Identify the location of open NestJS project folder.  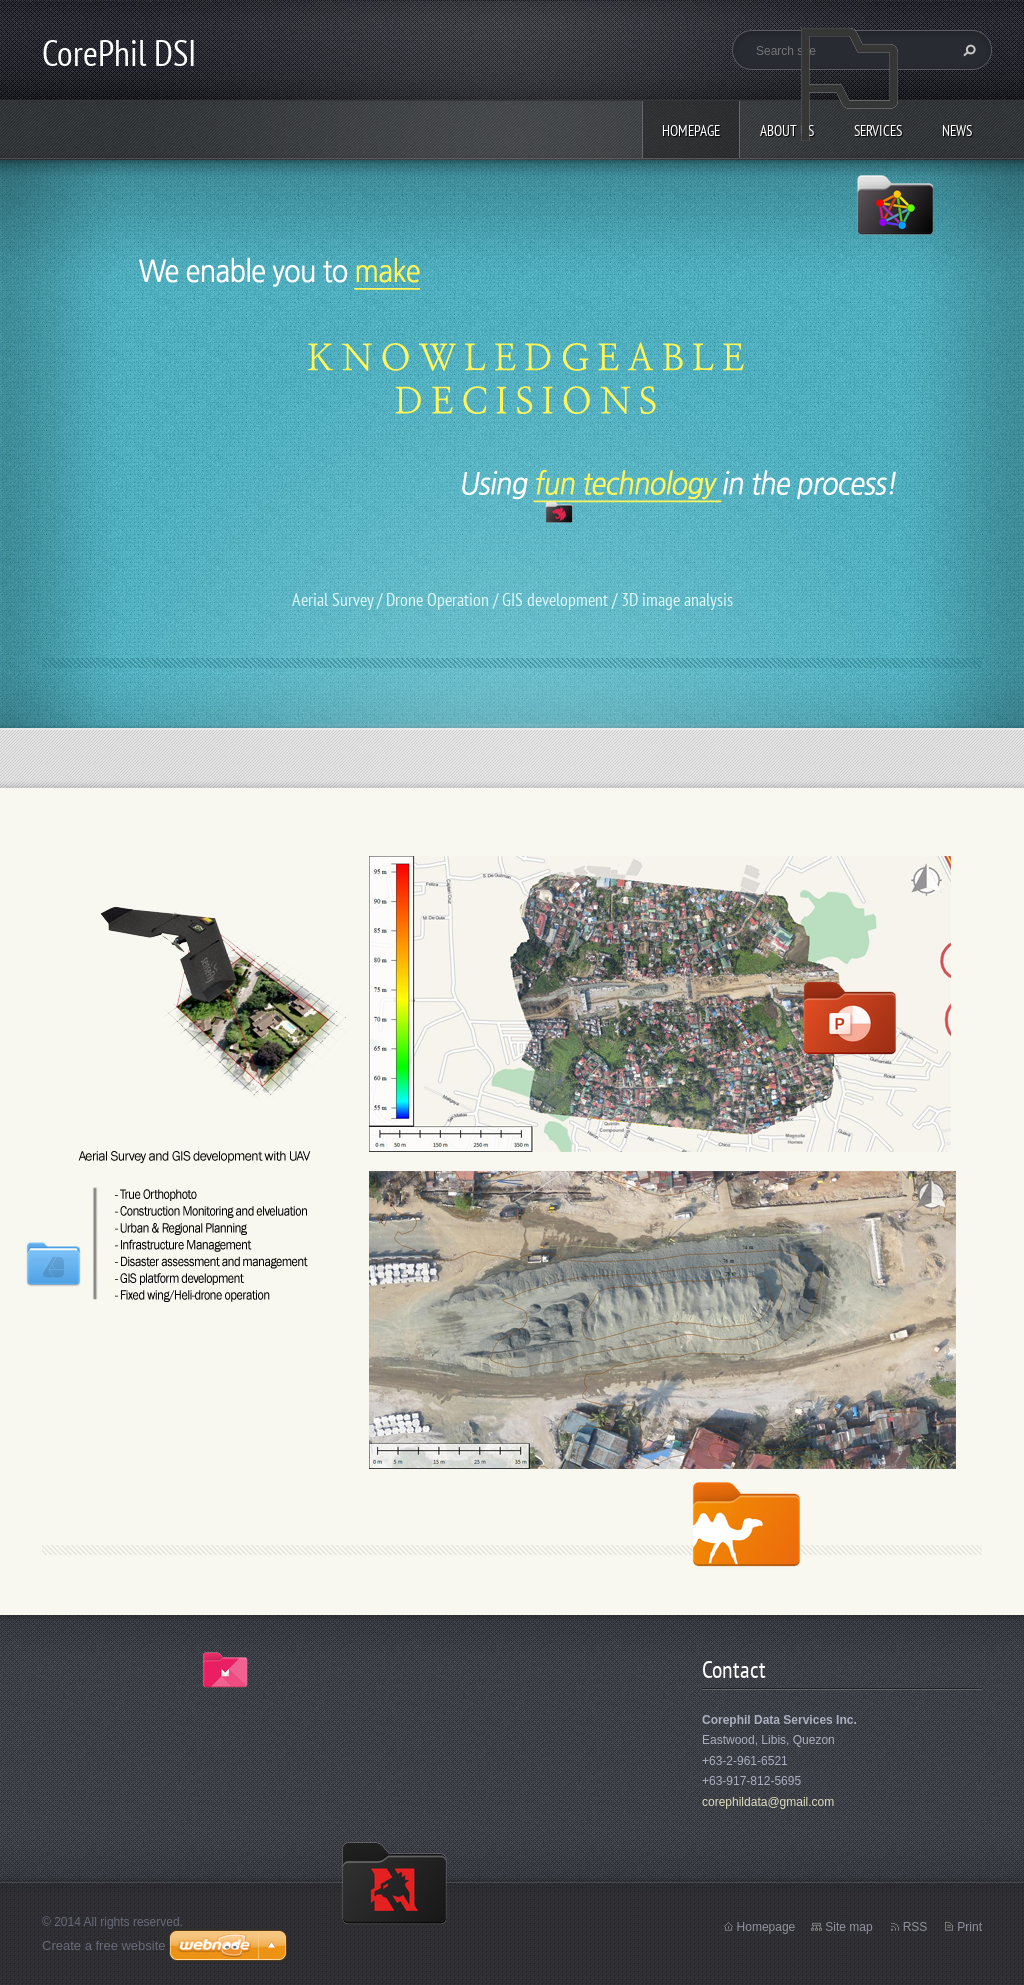
(559, 513).